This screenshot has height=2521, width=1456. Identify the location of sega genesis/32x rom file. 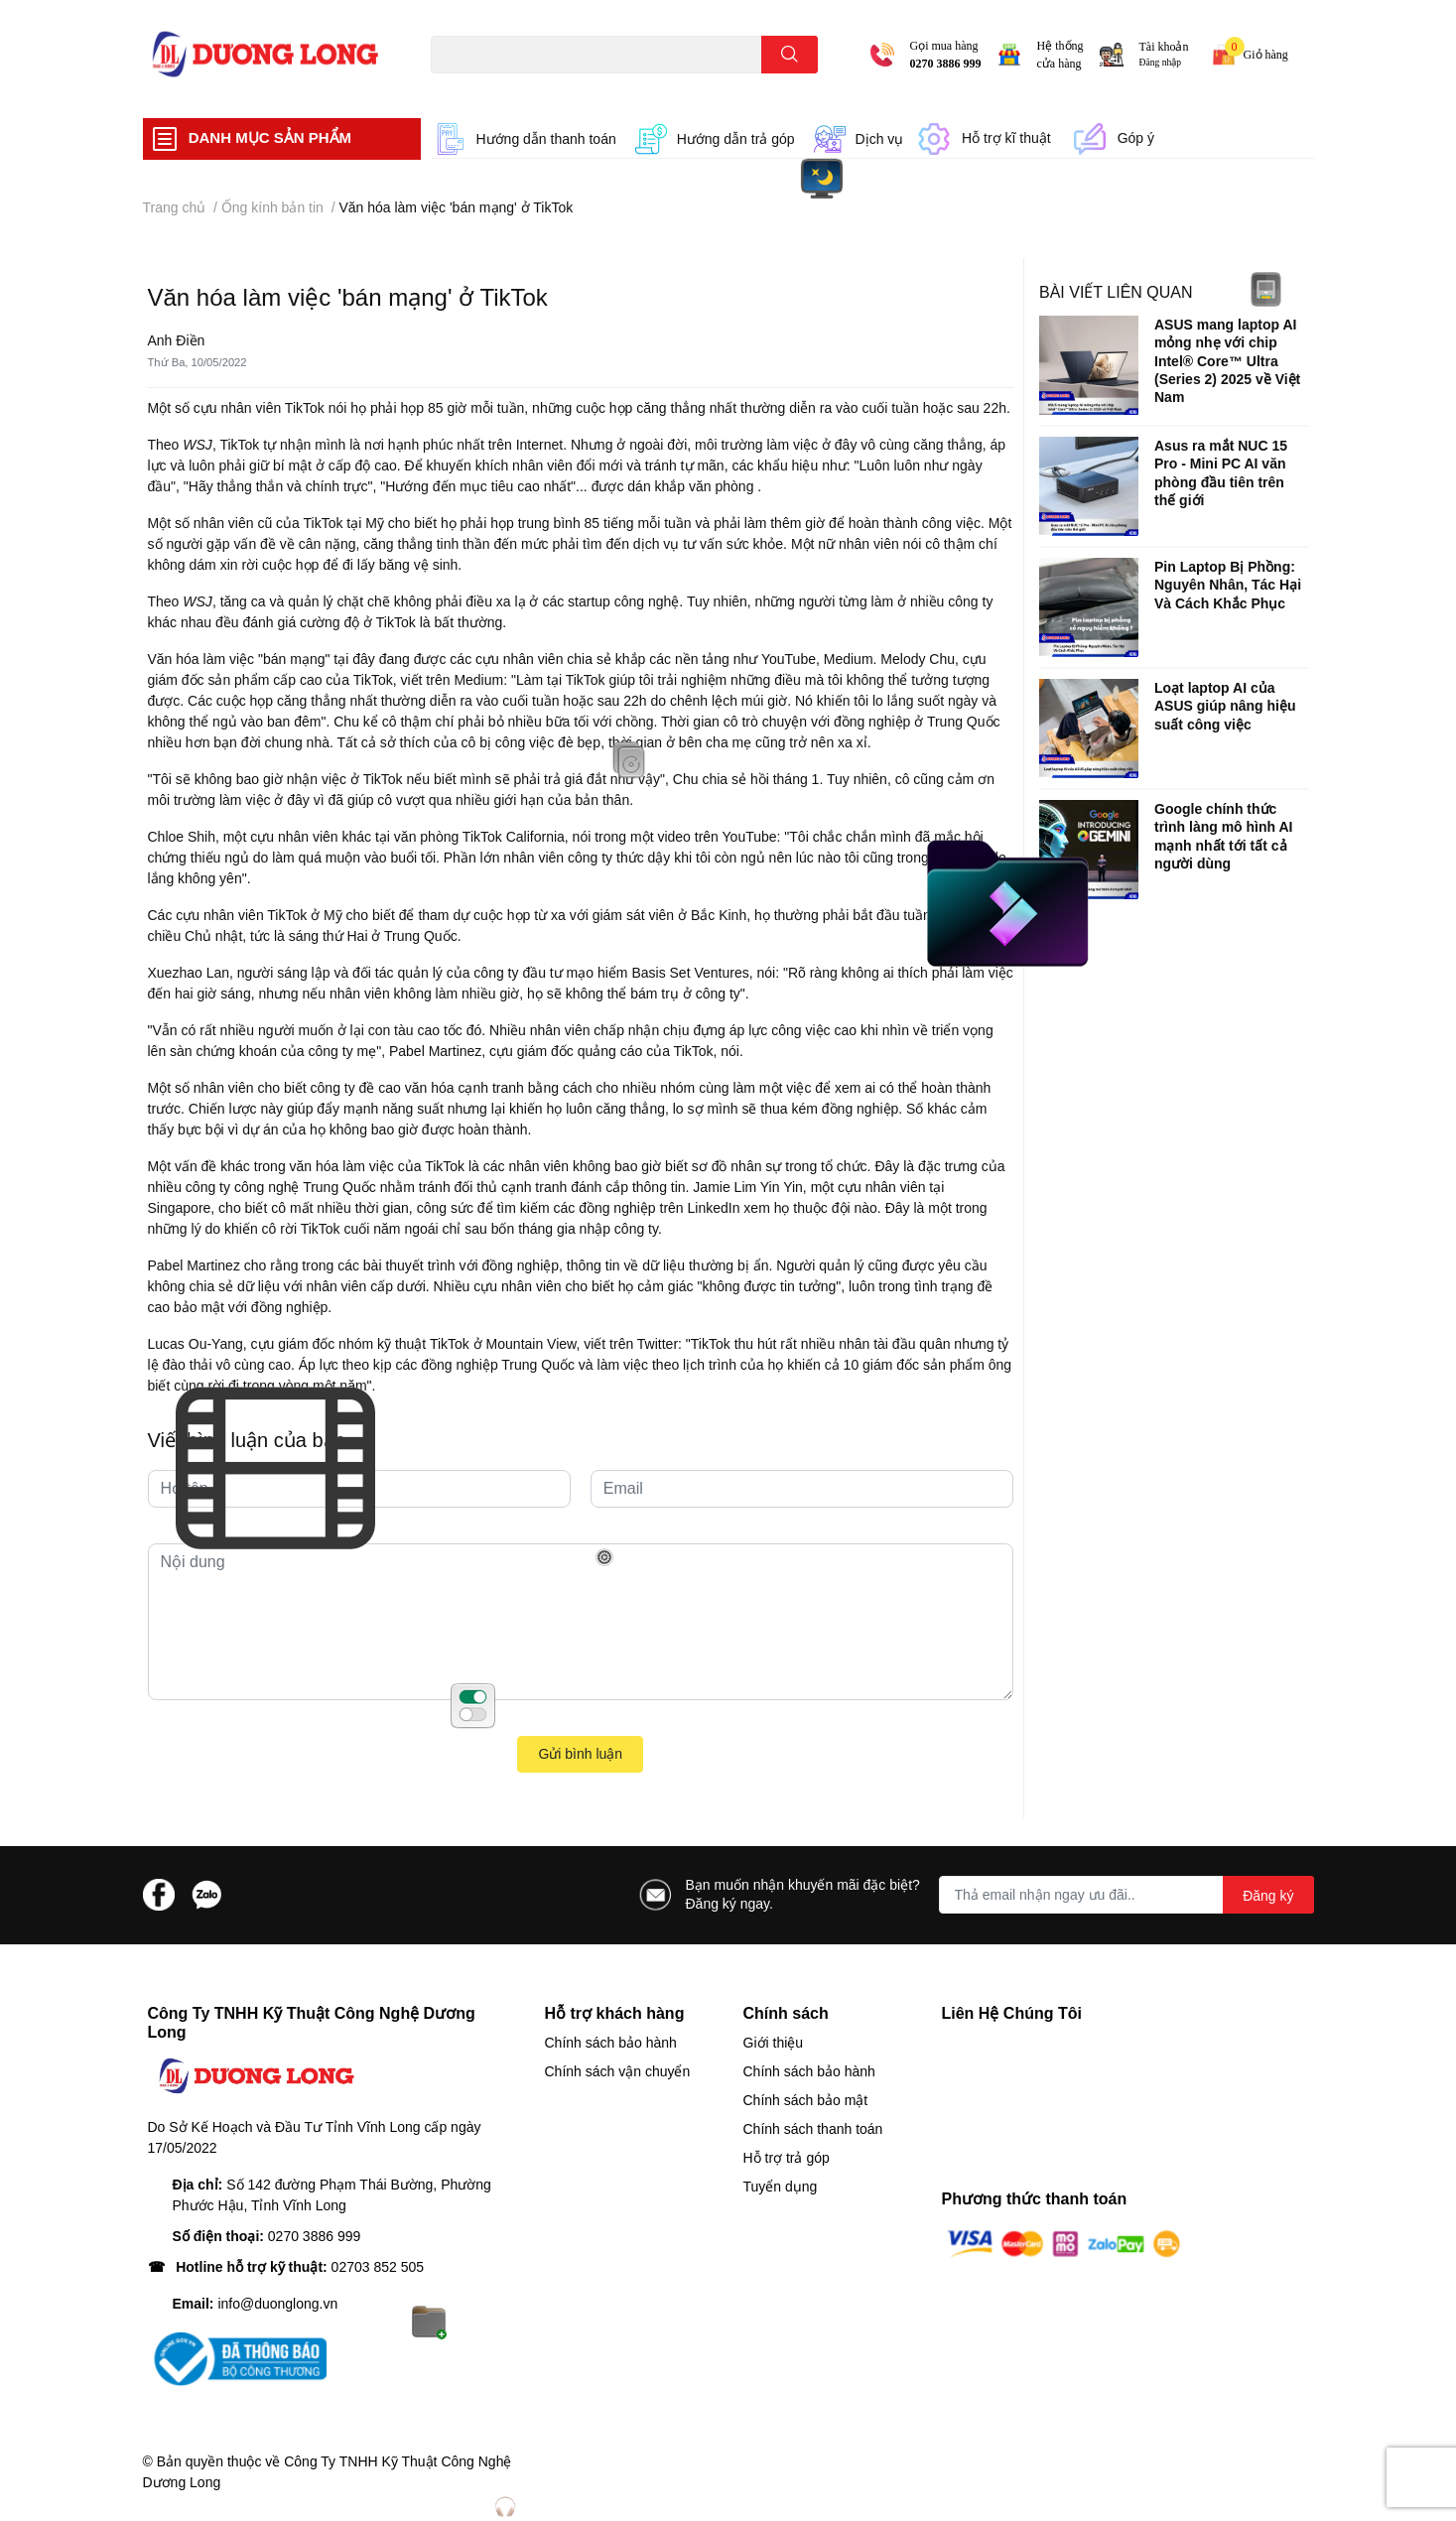
(1265, 289).